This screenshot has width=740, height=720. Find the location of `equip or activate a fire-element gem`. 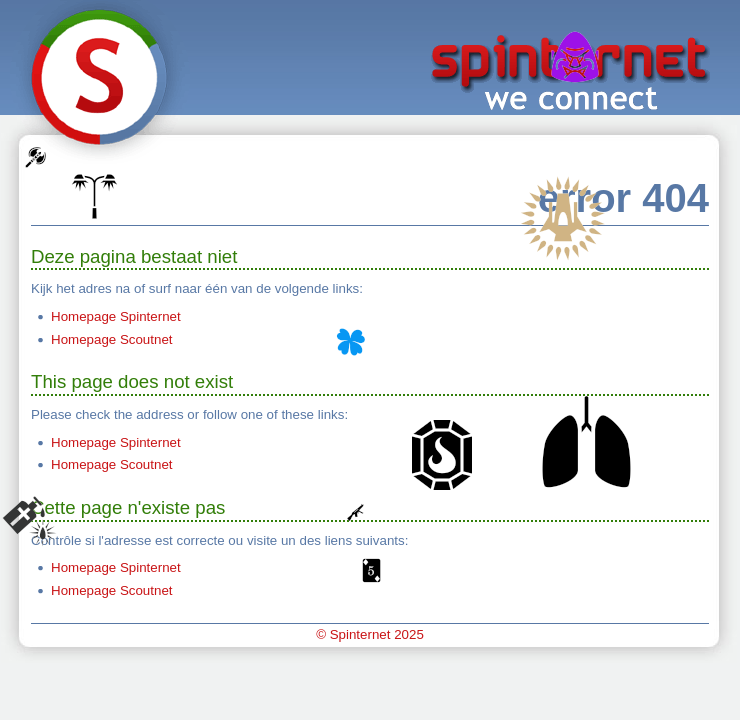

equip or activate a fire-element gem is located at coordinates (442, 455).